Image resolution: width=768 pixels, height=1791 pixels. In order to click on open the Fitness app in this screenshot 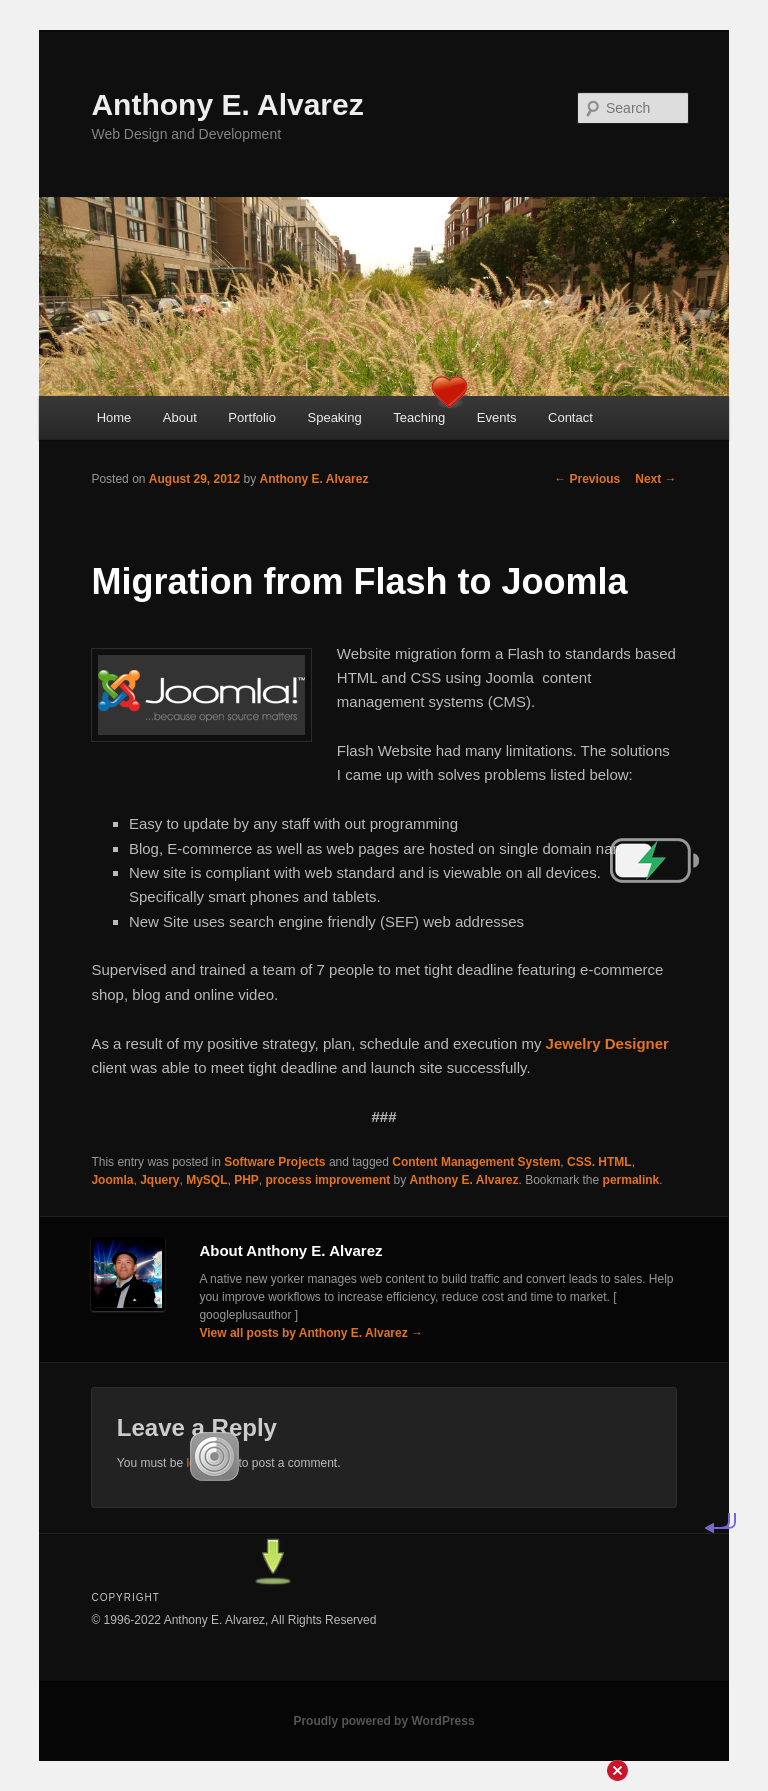, I will do `click(214, 1456)`.